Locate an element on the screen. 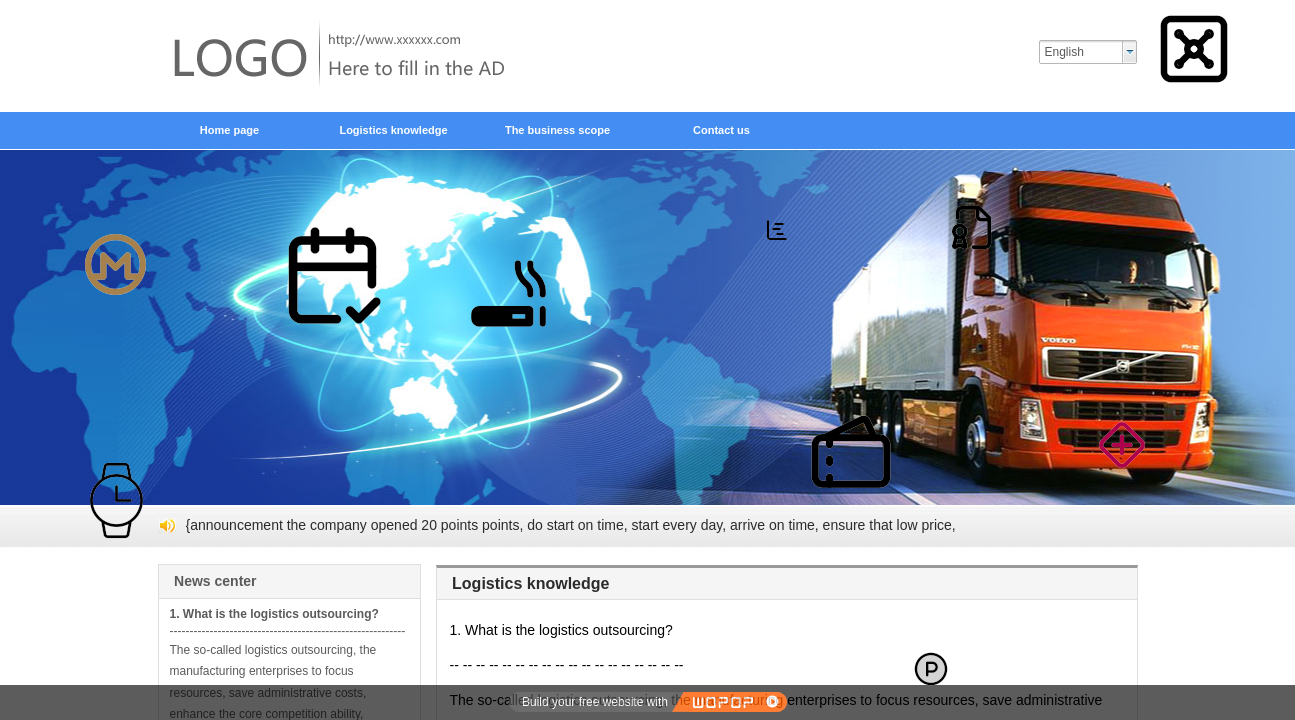 Image resolution: width=1295 pixels, height=720 pixels. view certified or official document is located at coordinates (973, 227).